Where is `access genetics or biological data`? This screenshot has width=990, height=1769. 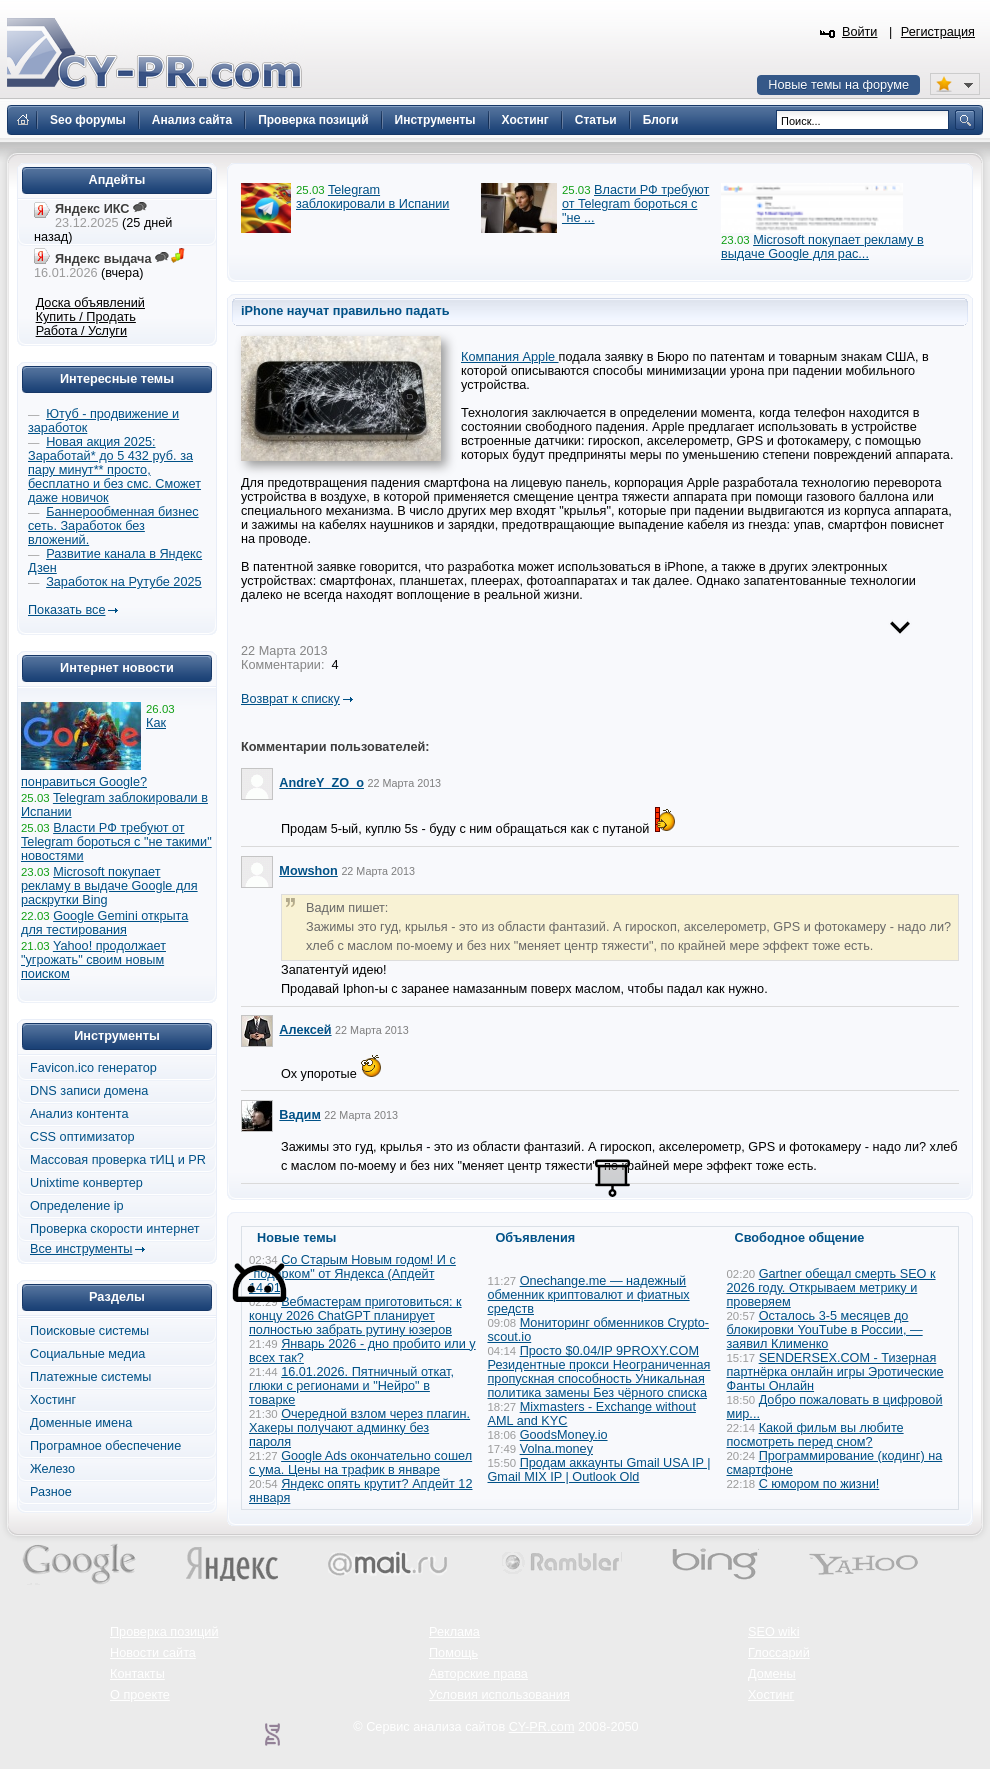 access genetics or biological data is located at coordinates (272, 1734).